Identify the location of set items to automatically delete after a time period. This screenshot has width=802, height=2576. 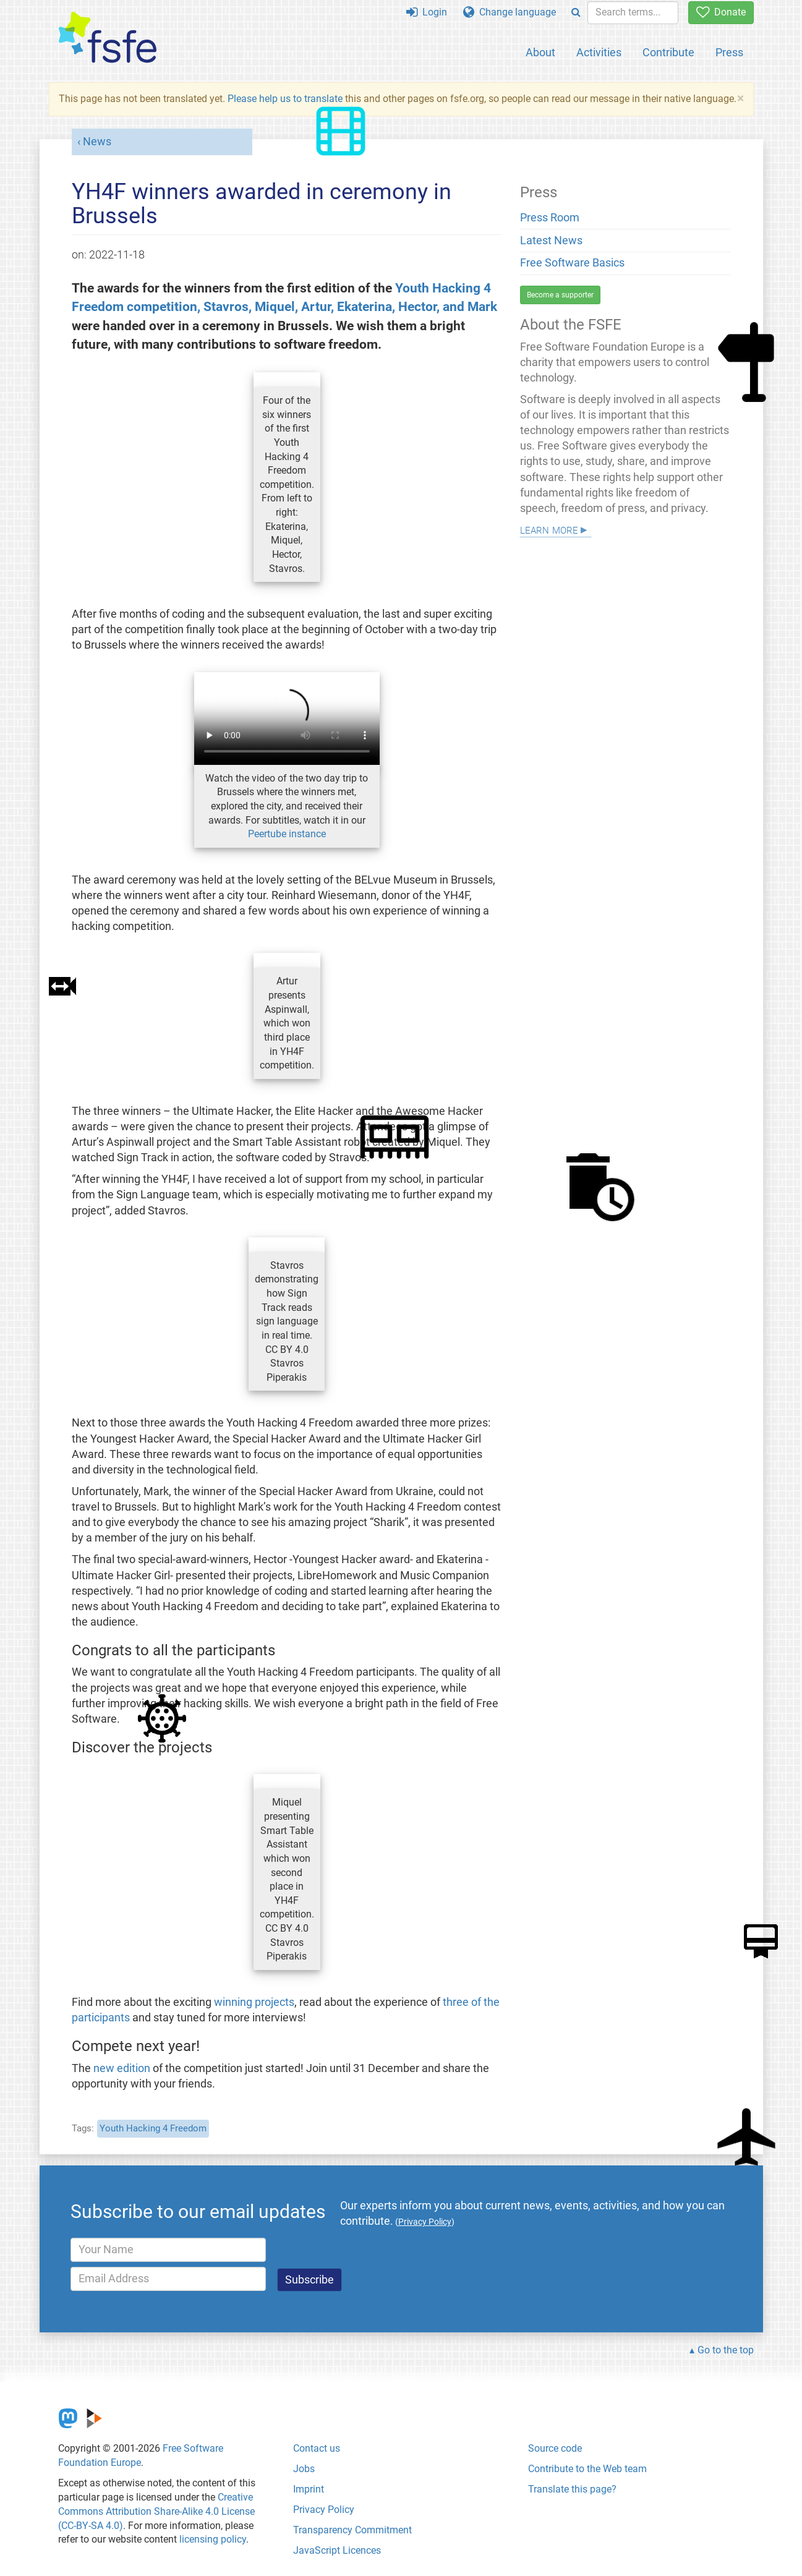
(600, 1187).